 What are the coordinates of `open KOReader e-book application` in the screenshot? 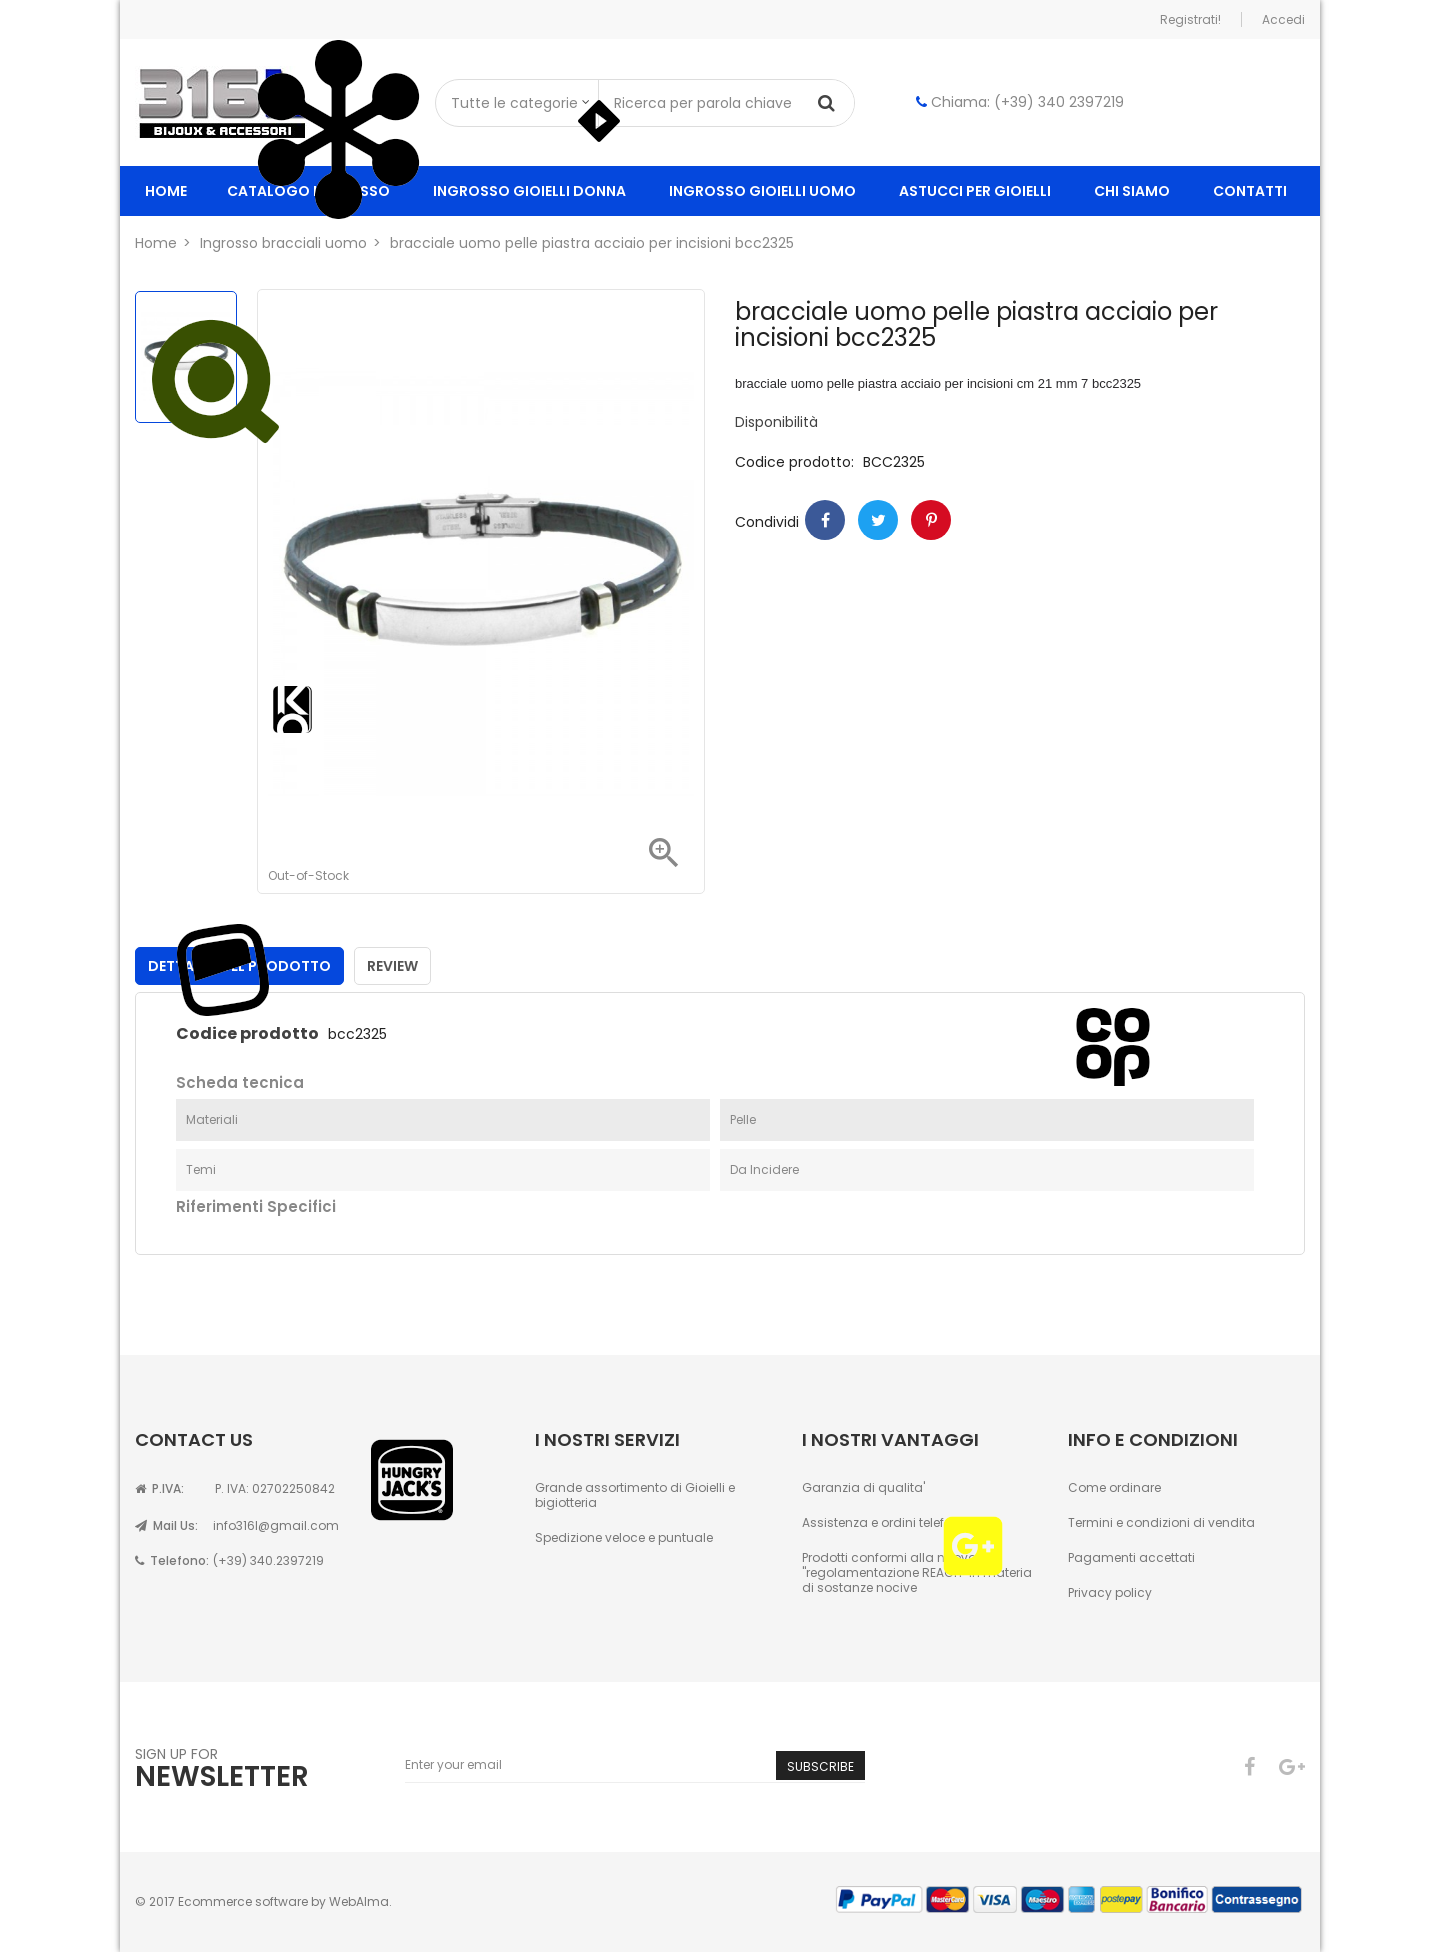 It's located at (292, 709).